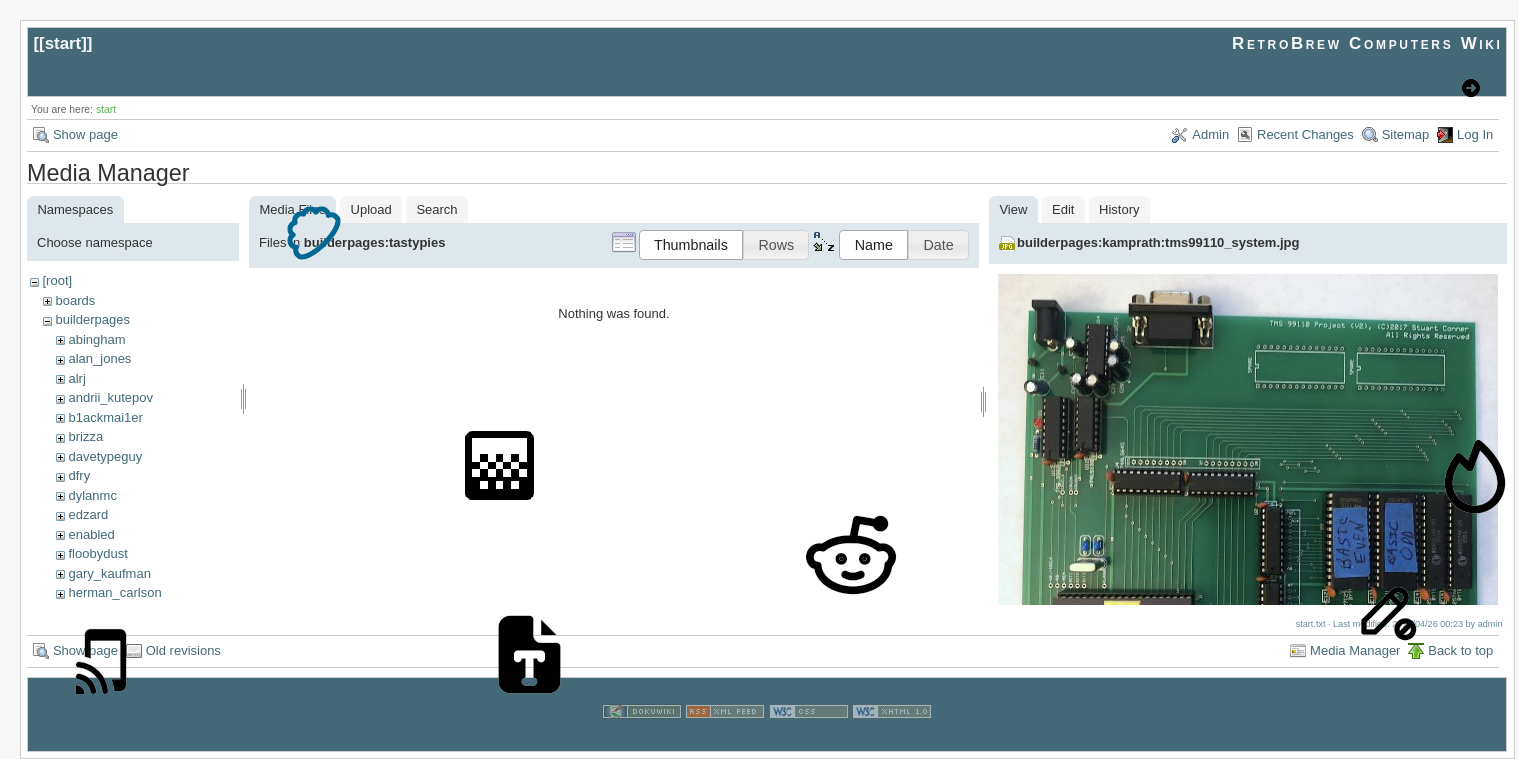  I want to click on open a text or typography file, so click(529, 654).